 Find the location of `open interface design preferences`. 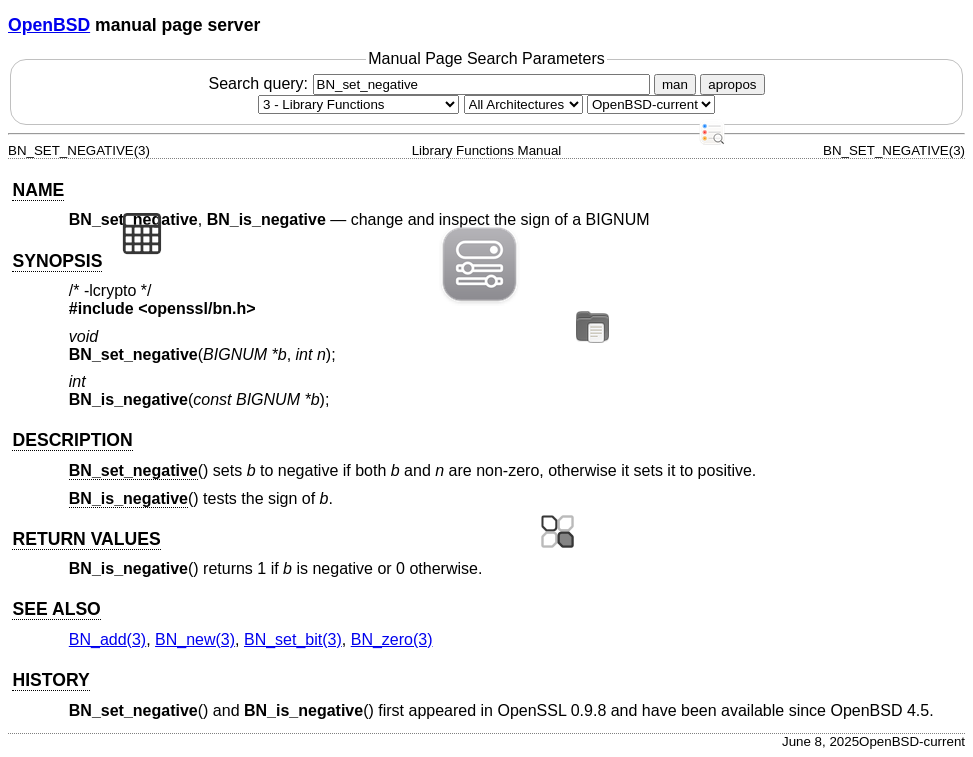

open interface design preferences is located at coordinates (479, 265).